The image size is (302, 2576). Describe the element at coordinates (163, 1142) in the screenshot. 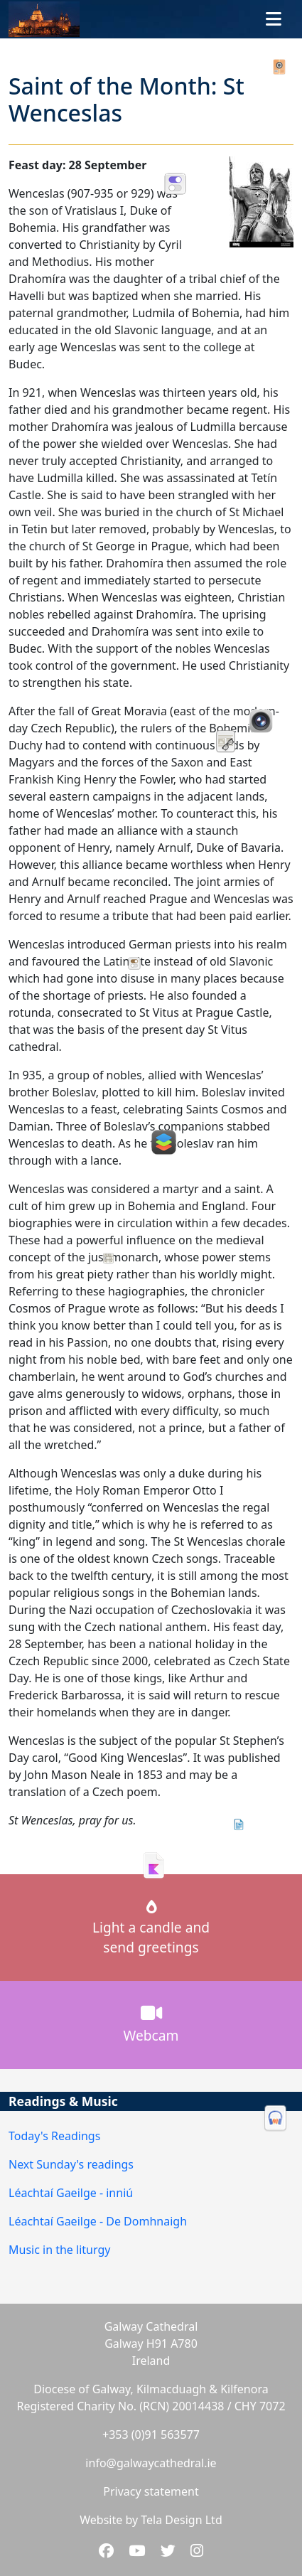

I see `open the ASC app` at that location.